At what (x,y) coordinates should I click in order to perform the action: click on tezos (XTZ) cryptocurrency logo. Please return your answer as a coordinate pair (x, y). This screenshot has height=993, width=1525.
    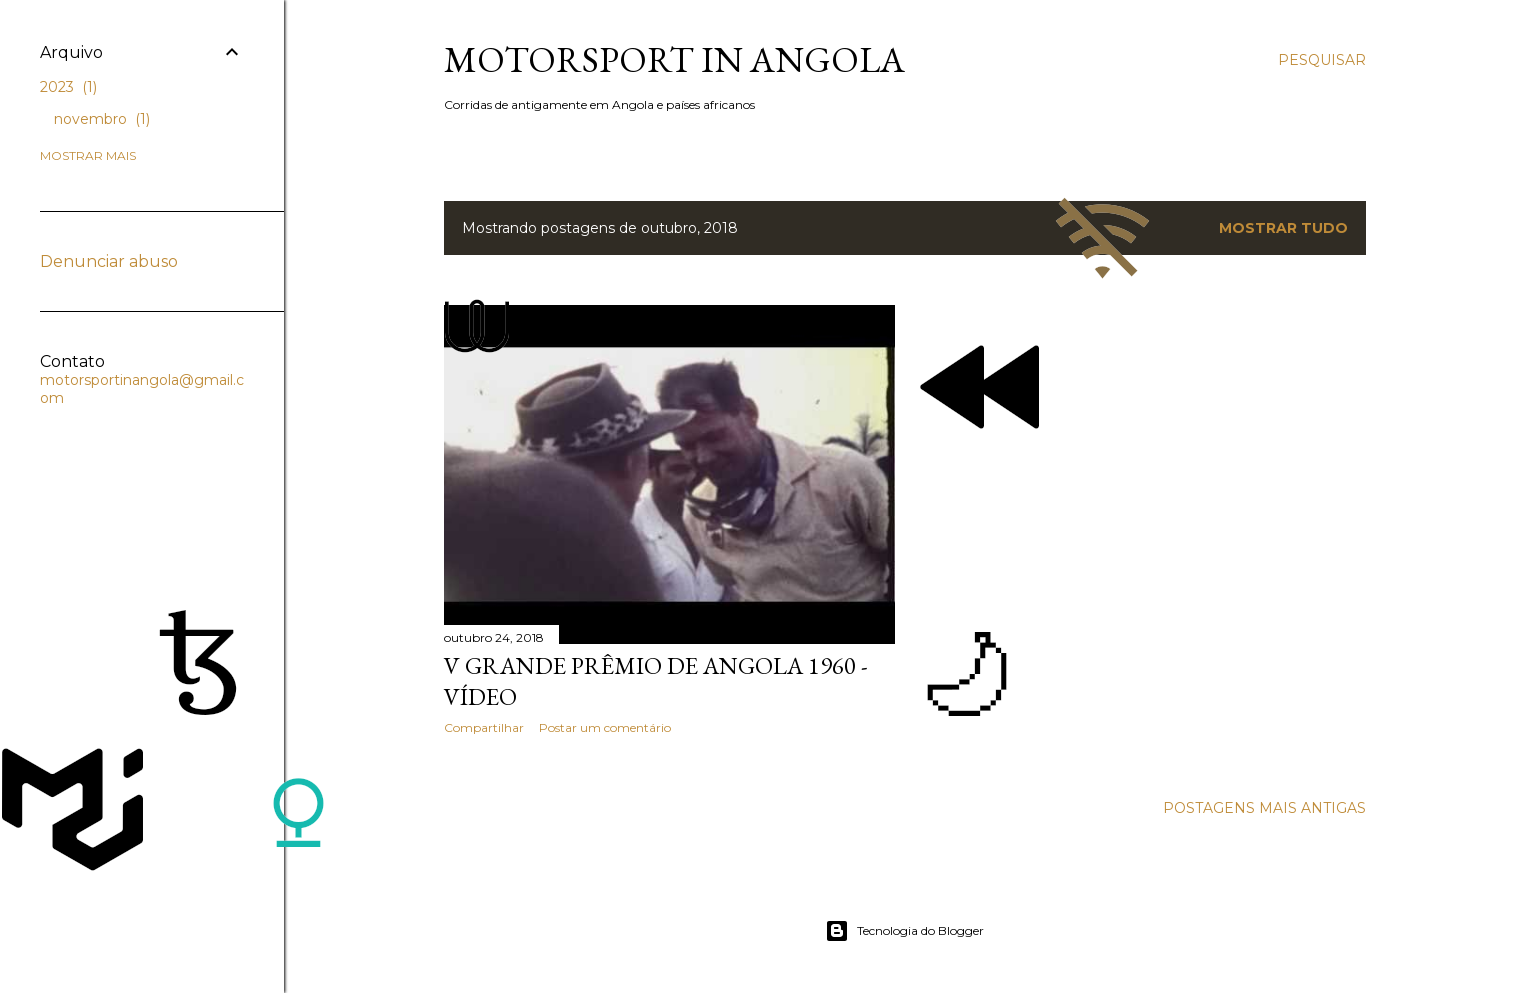
    Looking at the image, I should click on (198, 660).